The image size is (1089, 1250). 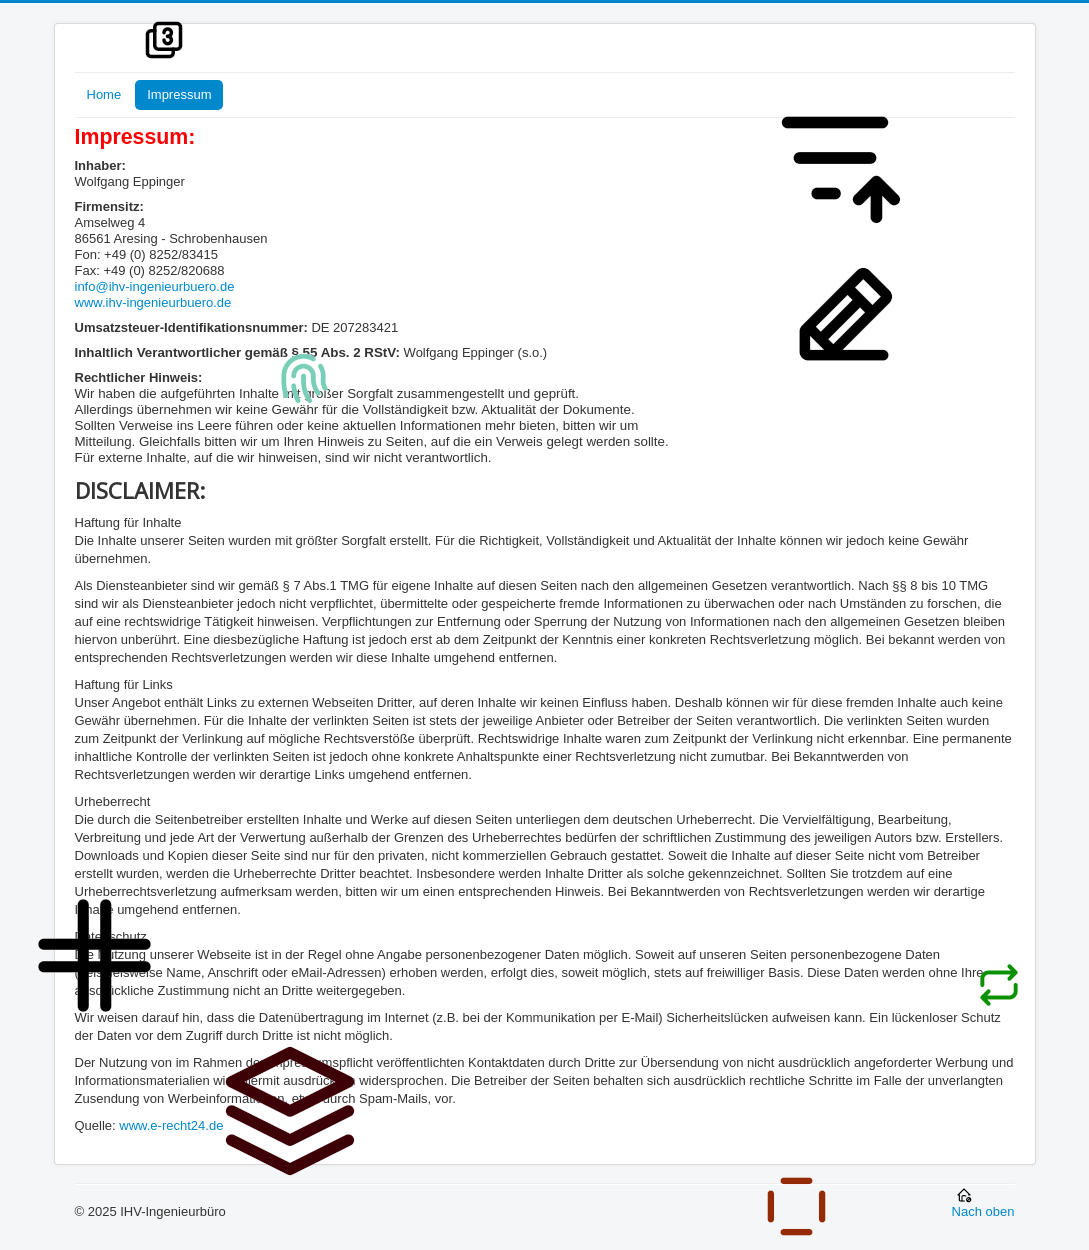 I want to click on edit or modify content, so click(x=844, y=316).